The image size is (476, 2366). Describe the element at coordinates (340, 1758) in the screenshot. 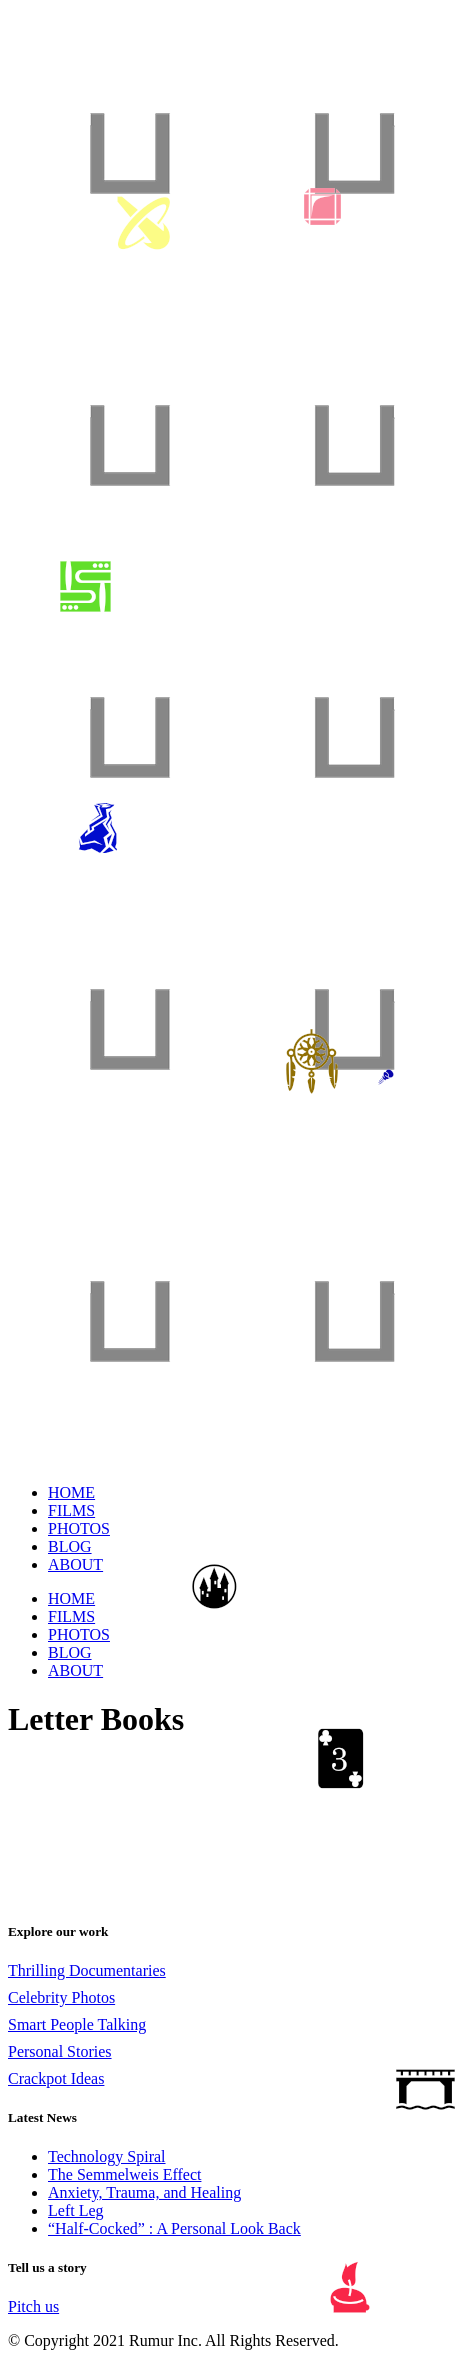

I see `three of clubs playing card` at that location.